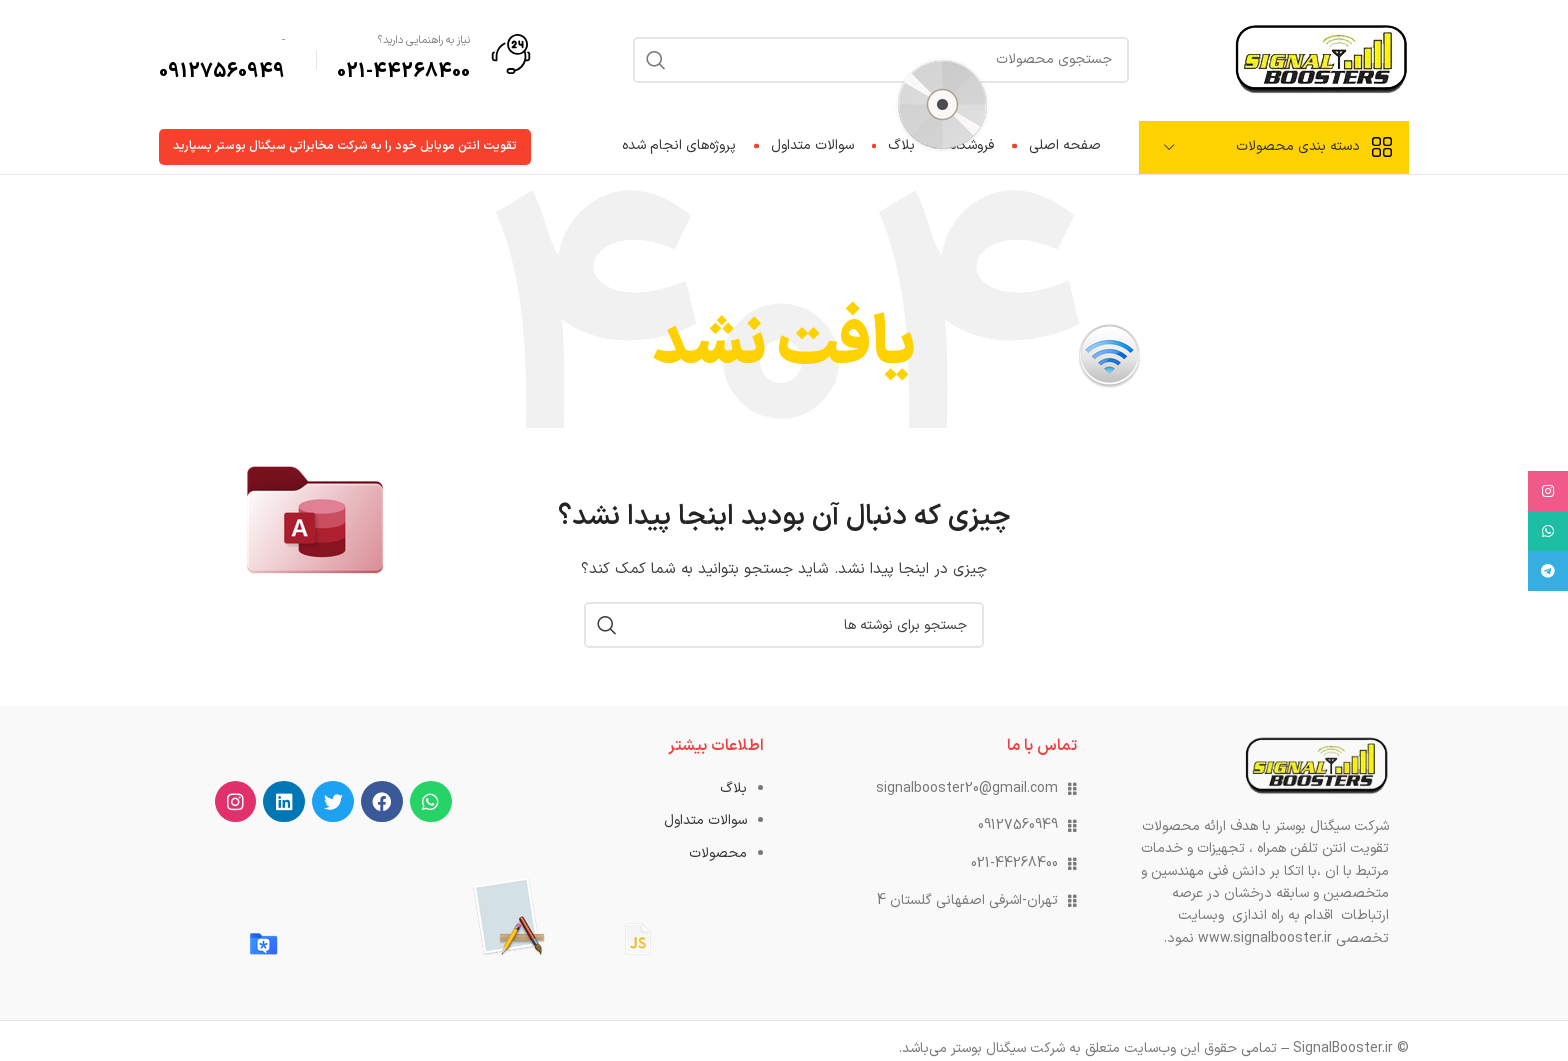 This screenshot has width=1568, height=1061. I want to click on open Tim messaging app folder, so click(263, 944).